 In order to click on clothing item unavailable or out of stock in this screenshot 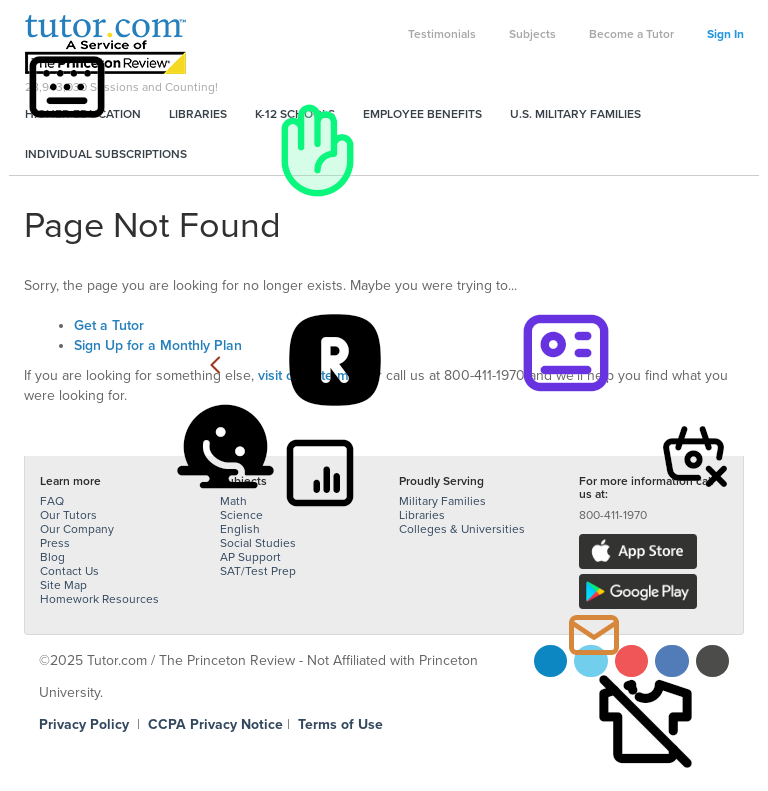, I will do `click(645, 721)`.